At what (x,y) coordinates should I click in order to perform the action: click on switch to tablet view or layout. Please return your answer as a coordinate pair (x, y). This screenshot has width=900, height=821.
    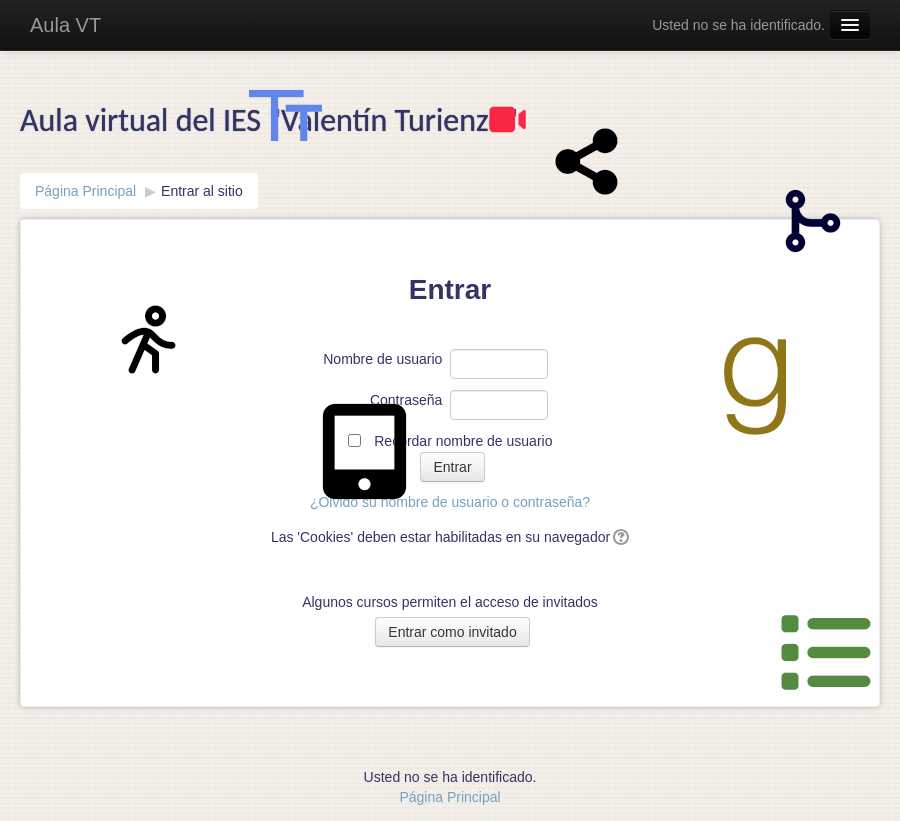
    Looking at the image, I should click on (364, 451).